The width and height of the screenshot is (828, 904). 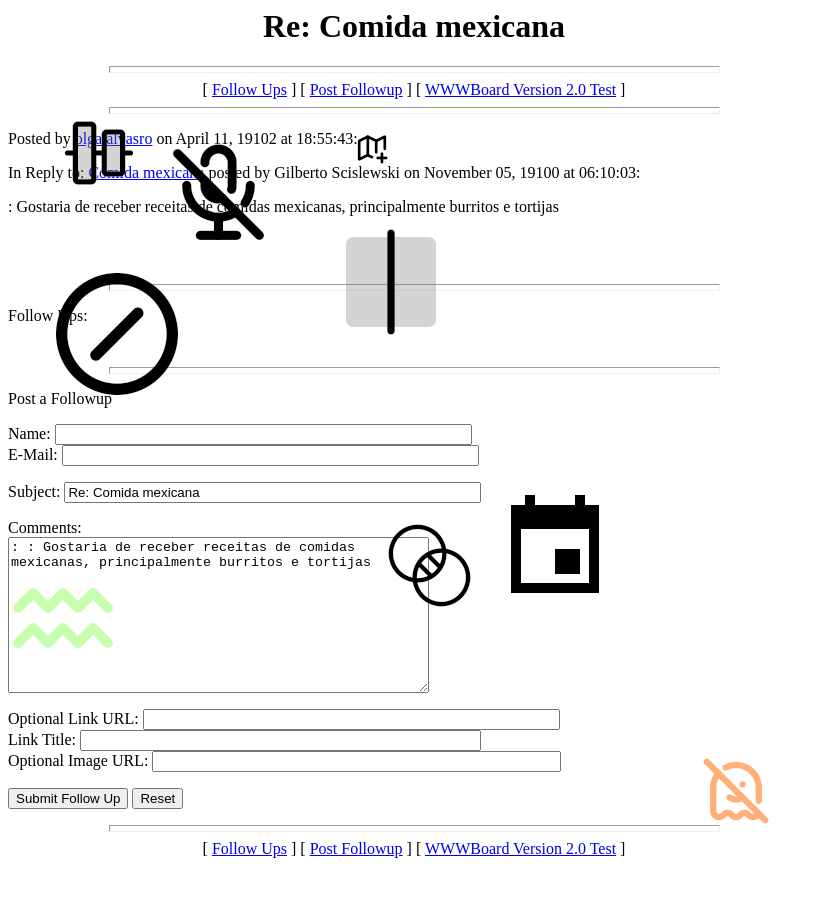 I want to click on add a new location to the map, so click(x=372, y=148).